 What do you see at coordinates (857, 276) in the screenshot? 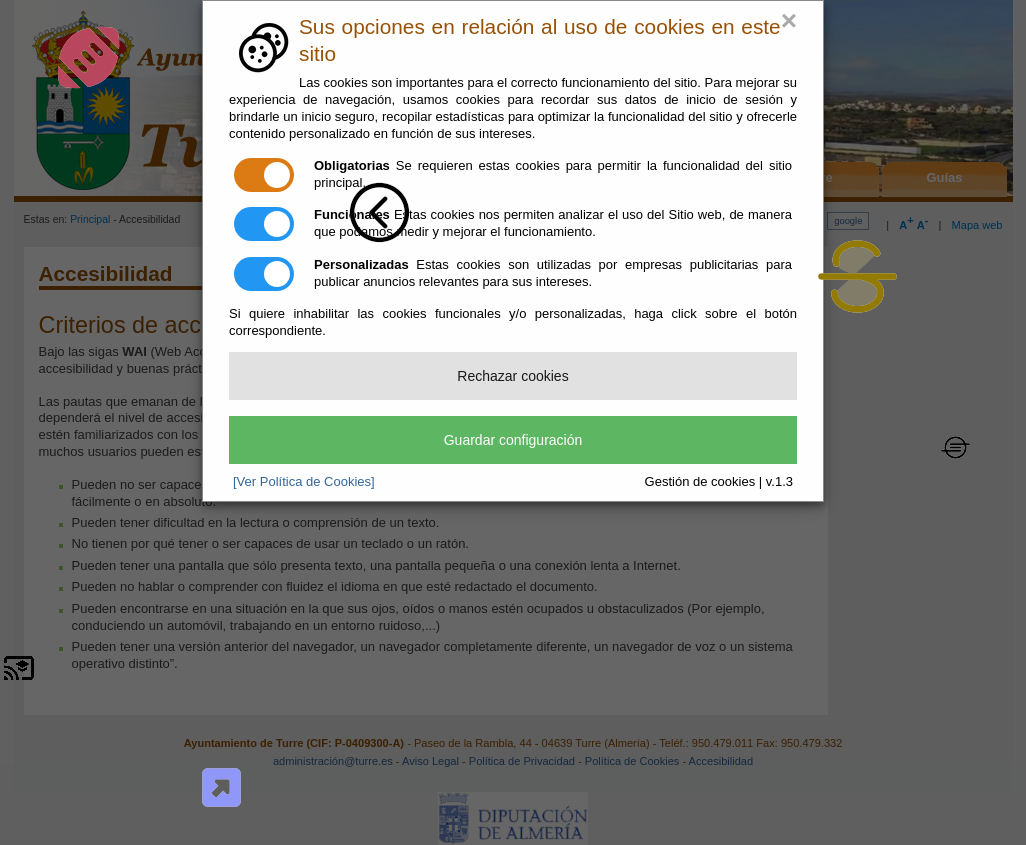
I see `apply strikethrough formatting to selected text` at bounding box center [857, 276].